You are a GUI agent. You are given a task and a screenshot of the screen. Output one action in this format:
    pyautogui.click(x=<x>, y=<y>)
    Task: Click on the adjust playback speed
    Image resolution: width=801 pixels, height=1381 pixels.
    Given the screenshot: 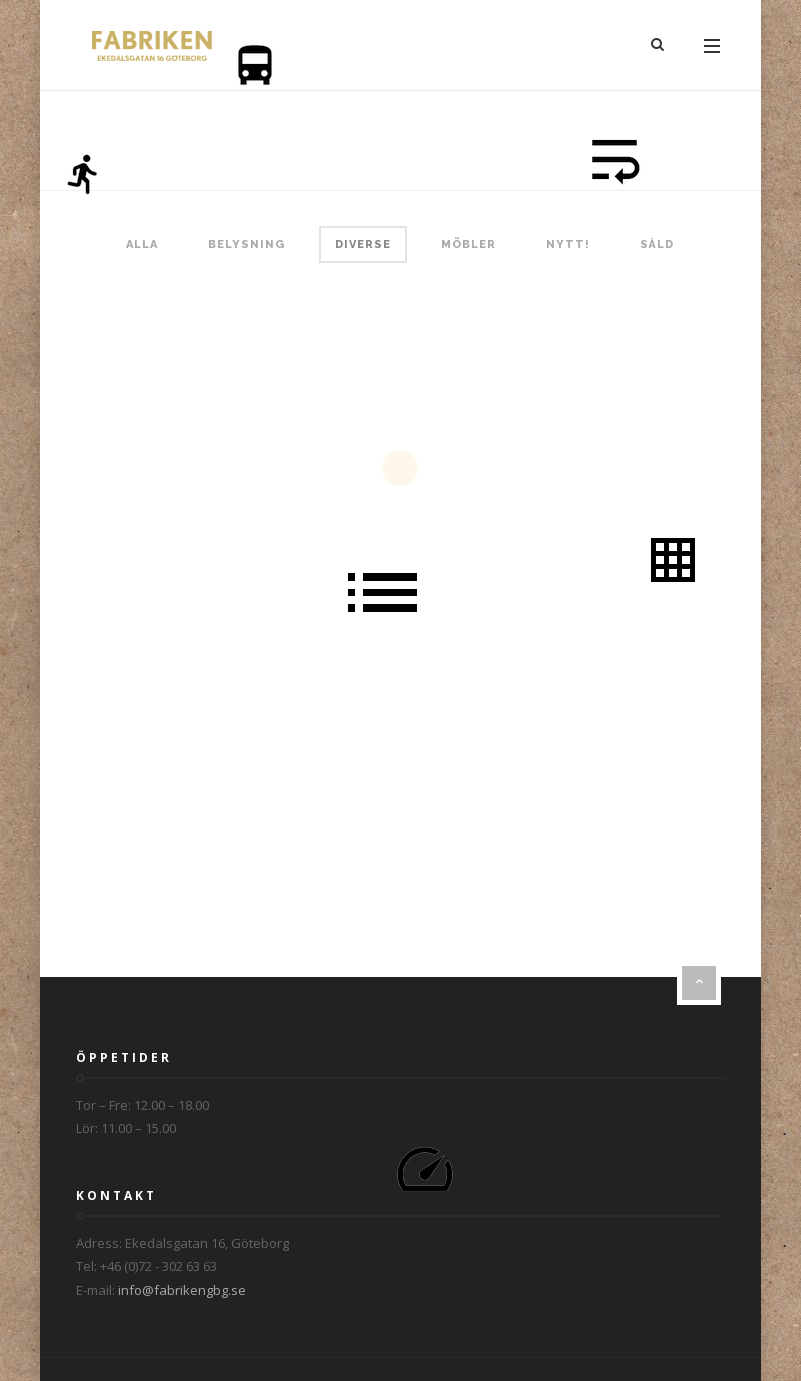 What is the action you would take?
    pyautogui.click(x=425, y=1169)
    